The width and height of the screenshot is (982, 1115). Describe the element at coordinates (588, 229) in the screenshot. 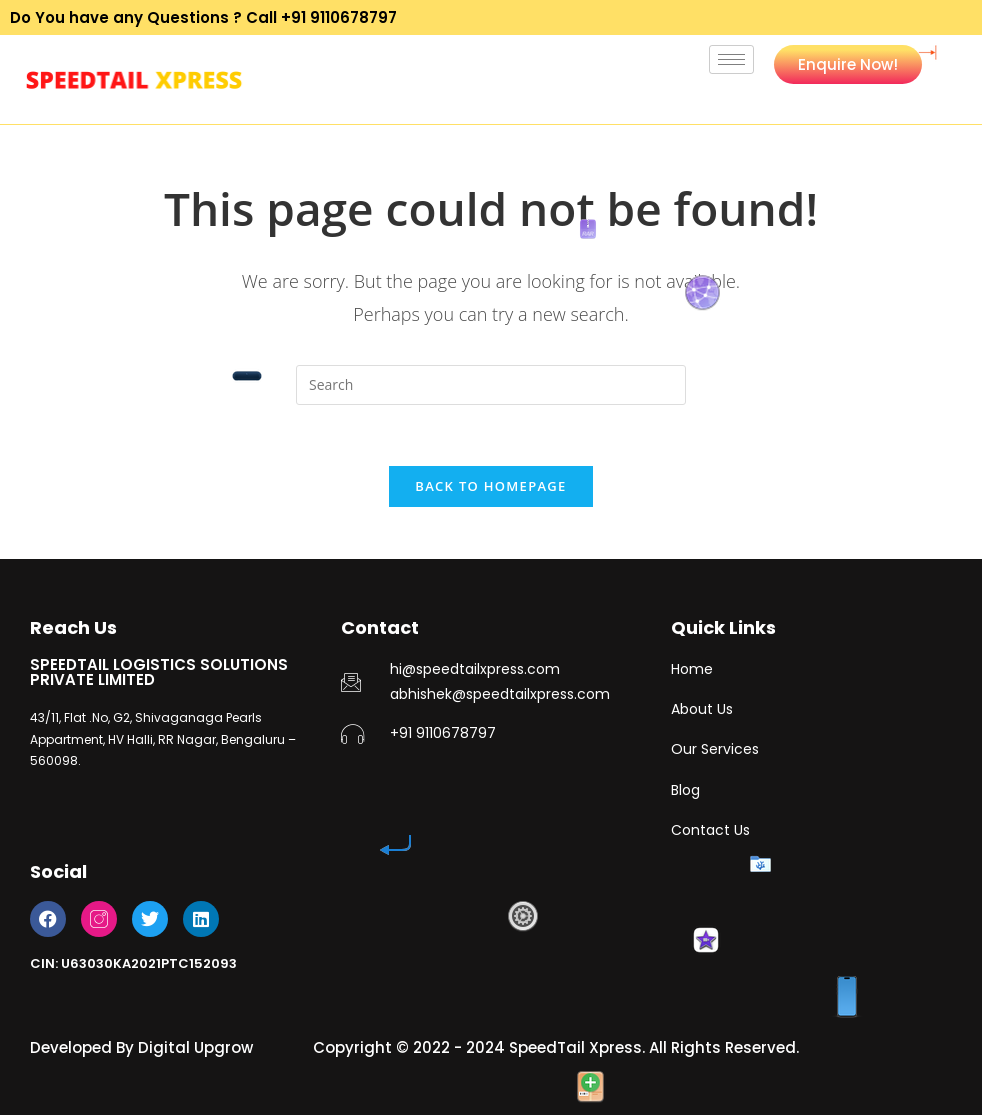

I see `a compressed RAR archive file` at that location.